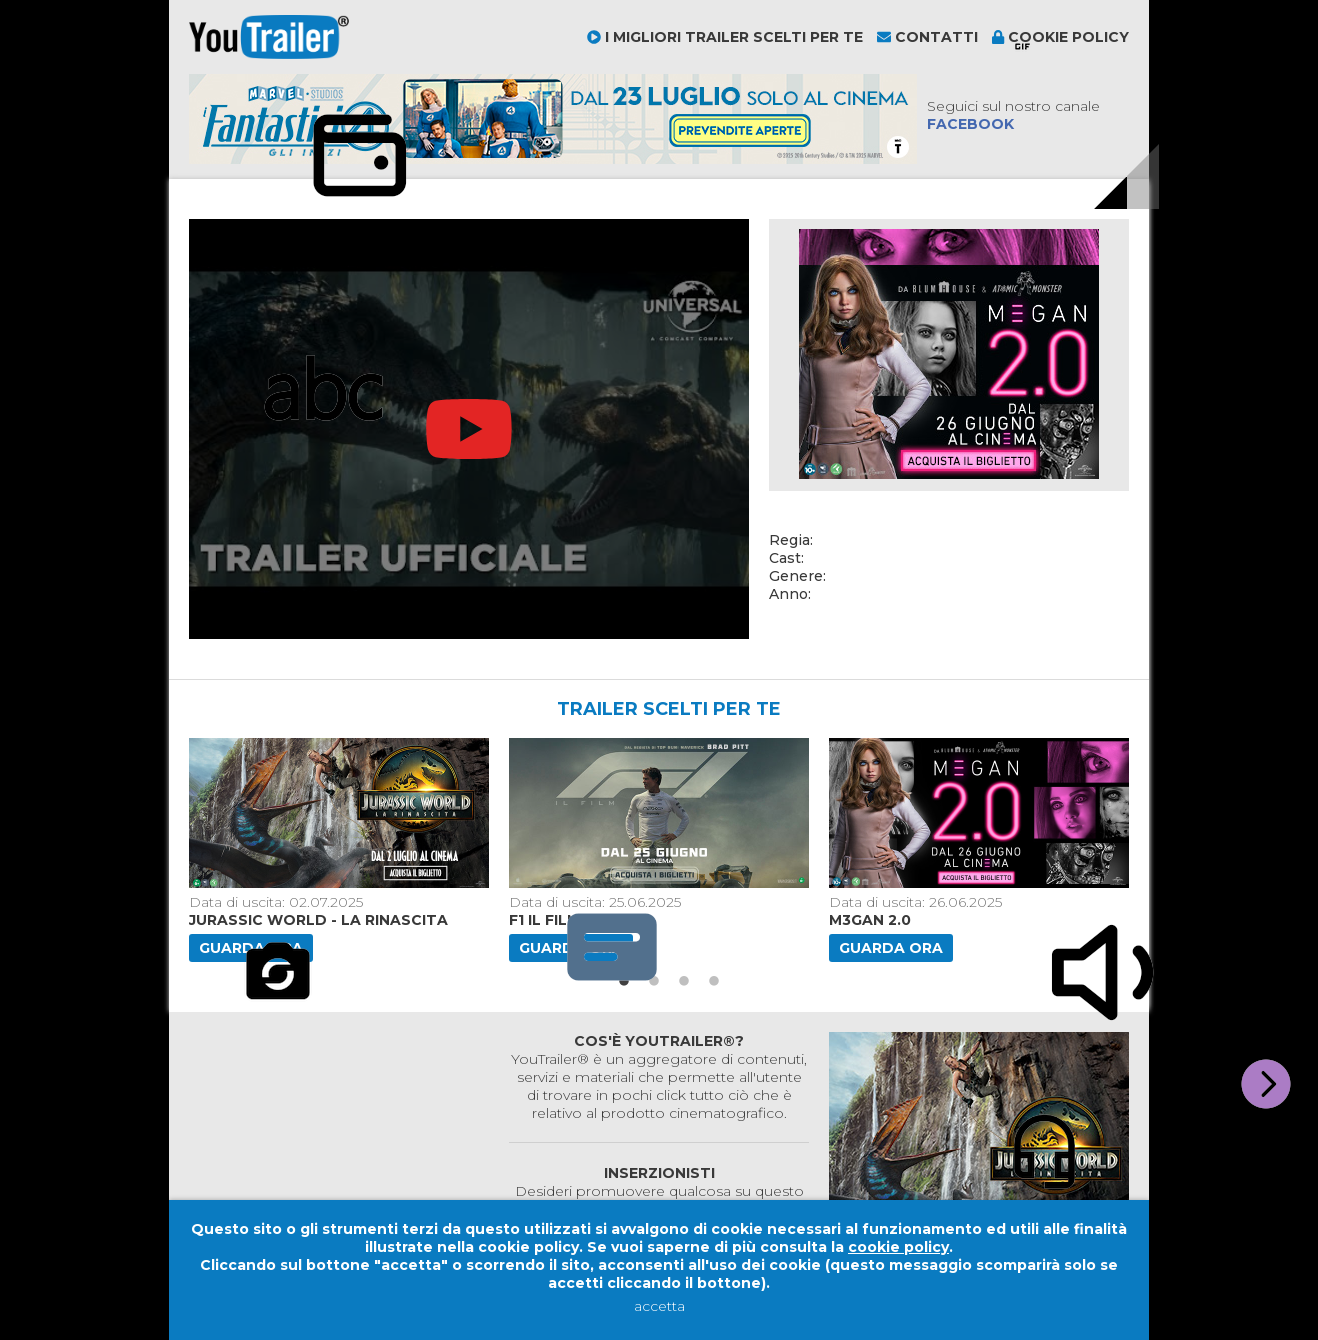 This screenshot has width=1318, height=1340. Describe the element at coordinates (1117, 972) in the screenshot. I see `adjust volume to low level` at that location.